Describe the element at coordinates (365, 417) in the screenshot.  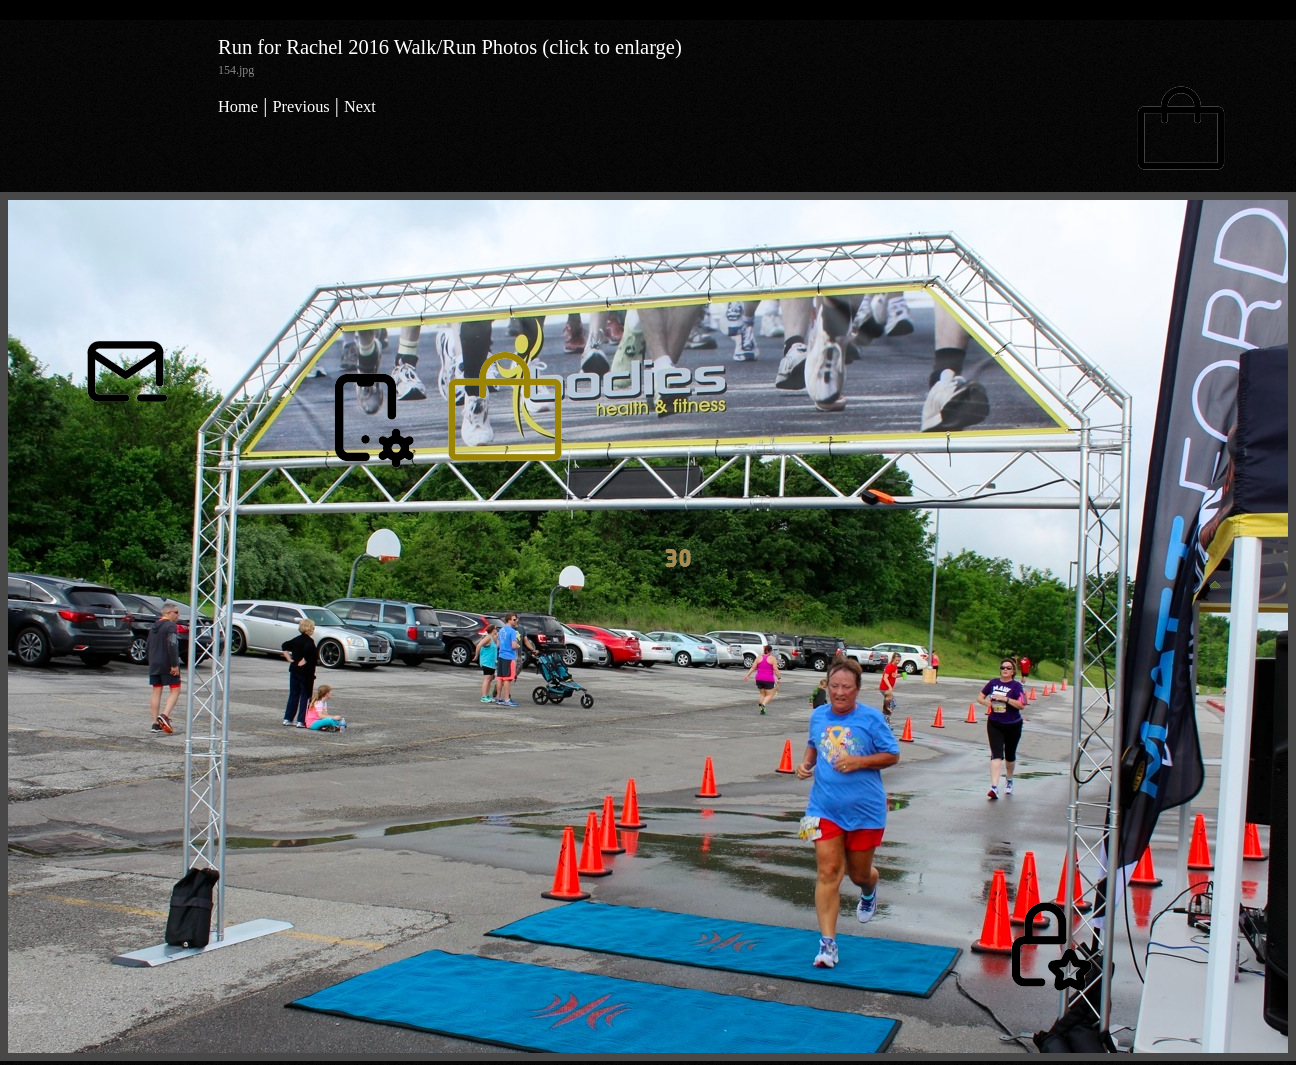
I see `access mobile device settings` at that location.